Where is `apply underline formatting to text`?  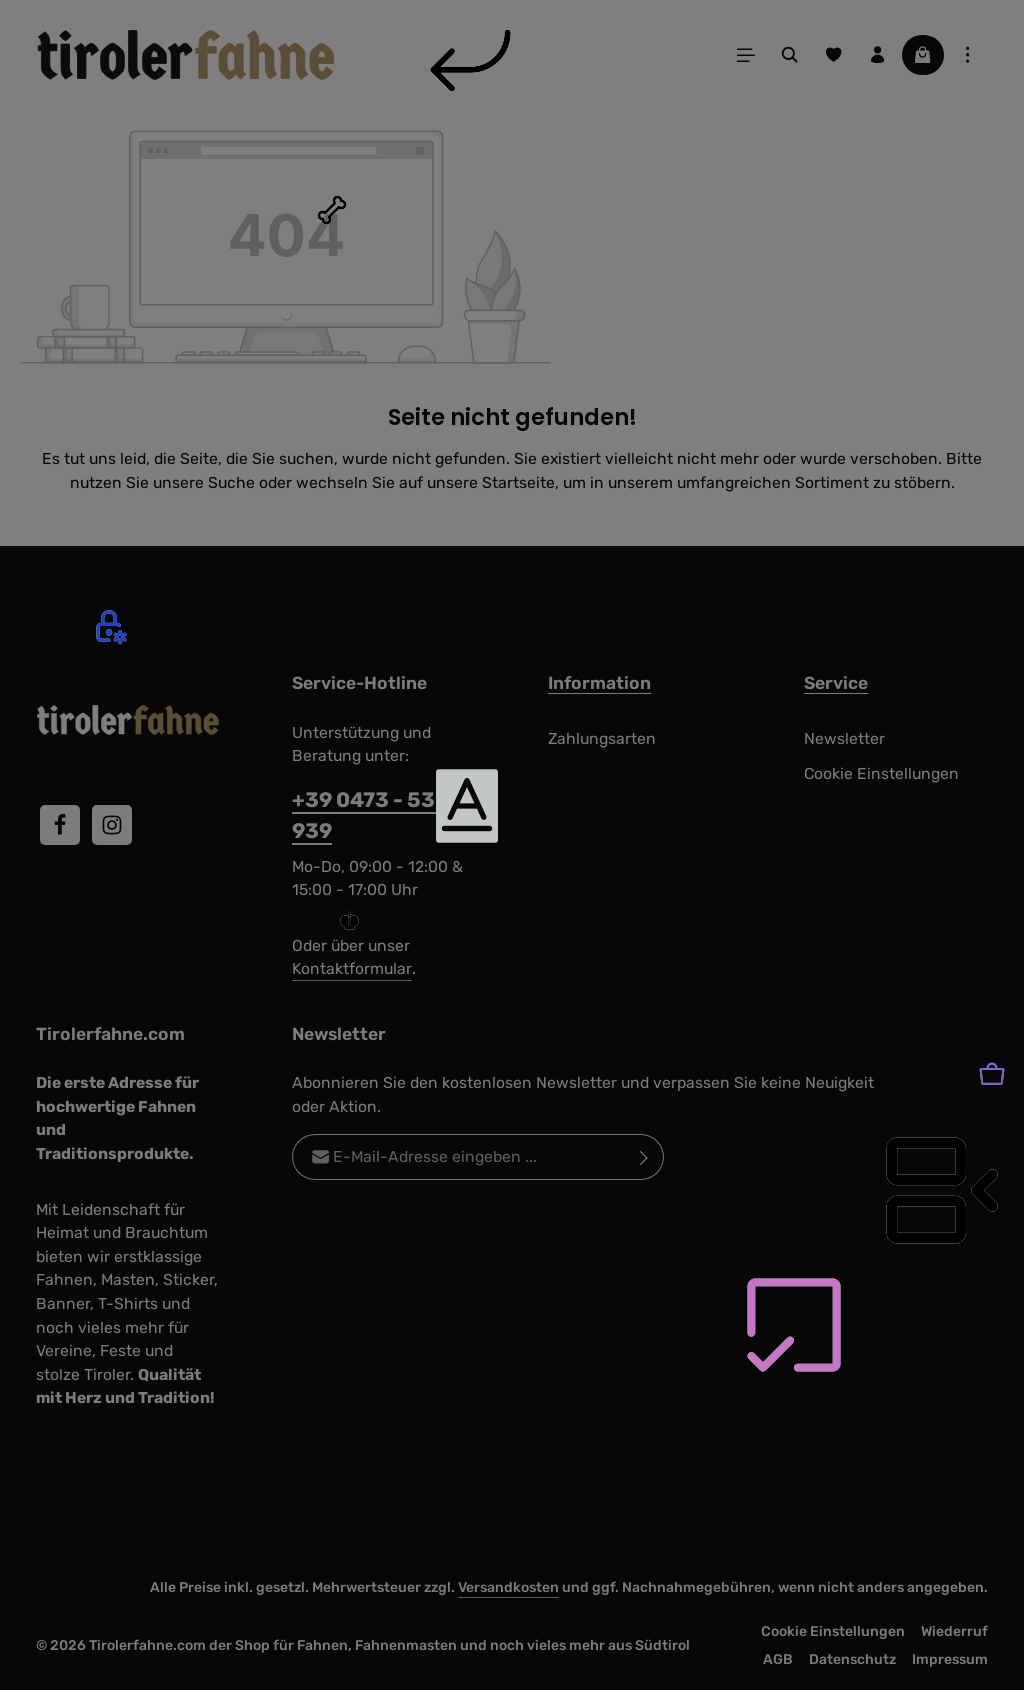
apply underline formatting to text is located at coordinates (467, 806).